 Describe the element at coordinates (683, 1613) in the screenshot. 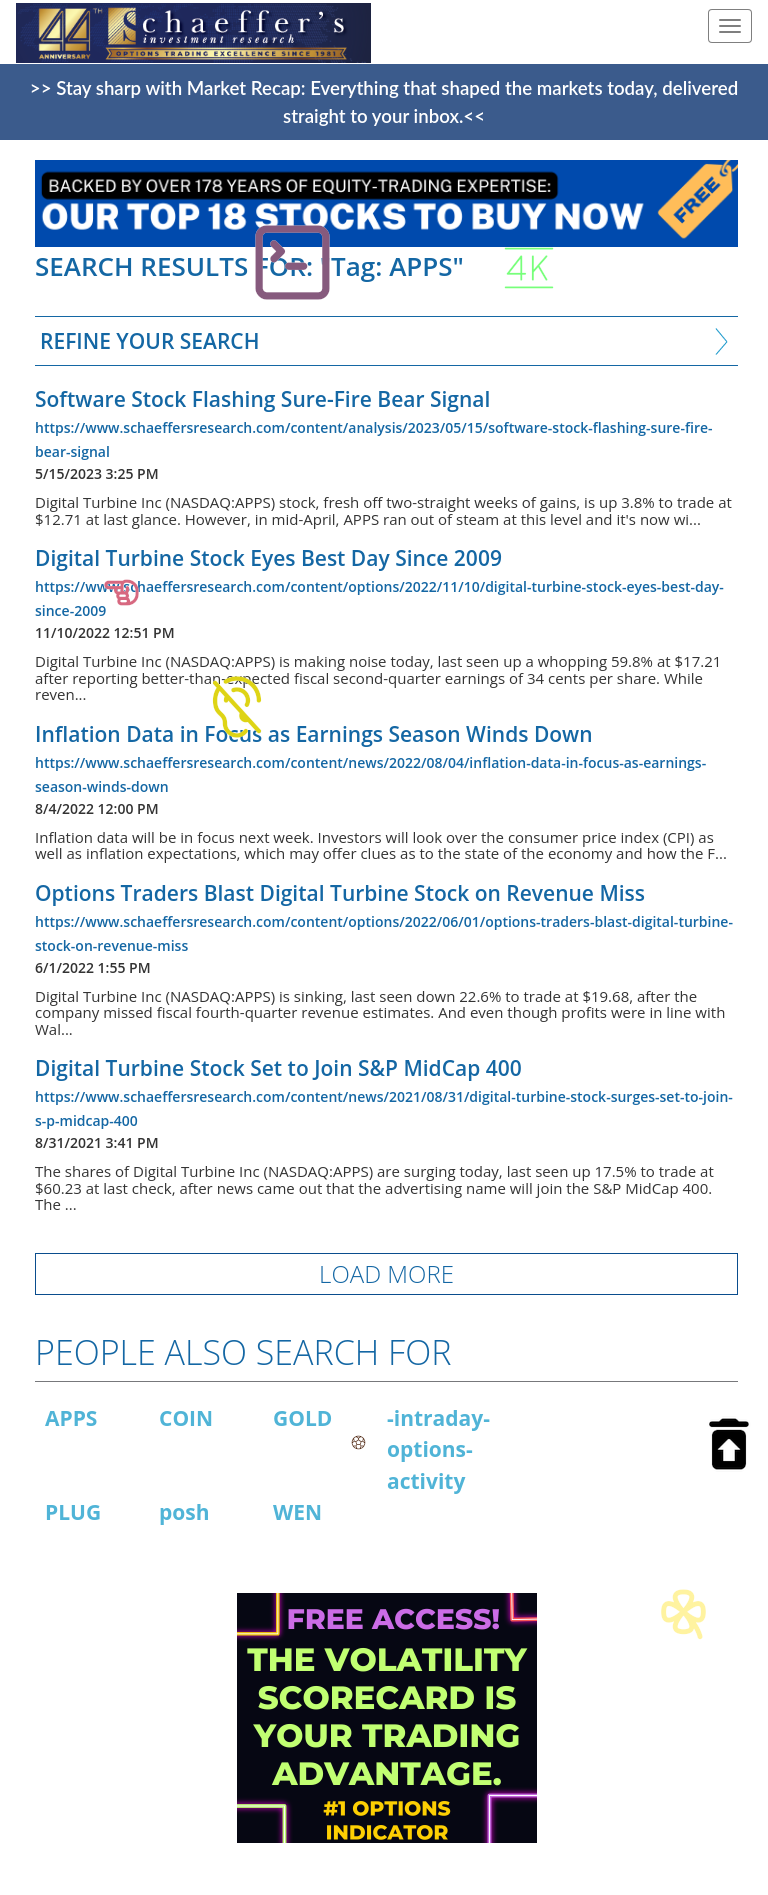

I see `indicates a luck or chance-based feature` at that location.